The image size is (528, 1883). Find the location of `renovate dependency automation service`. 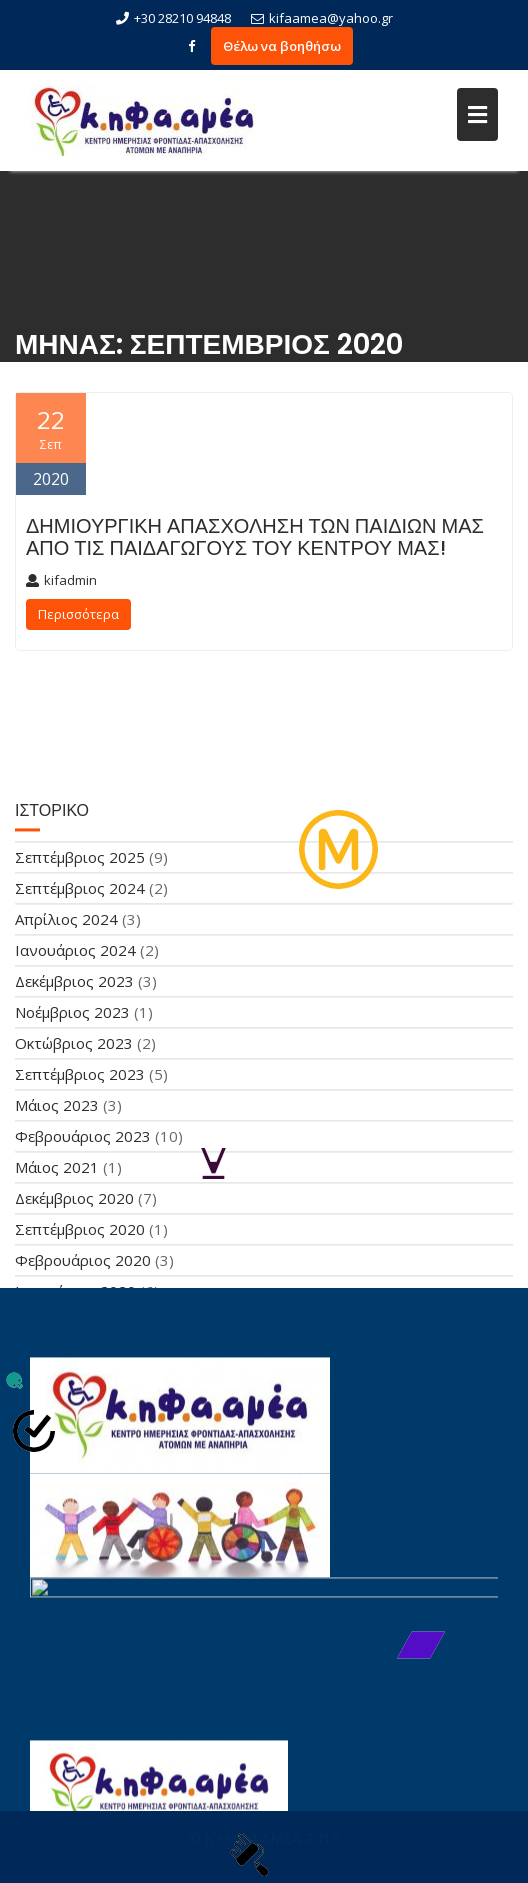

renovate dependency automation service is located at coordinates (249, 1854).